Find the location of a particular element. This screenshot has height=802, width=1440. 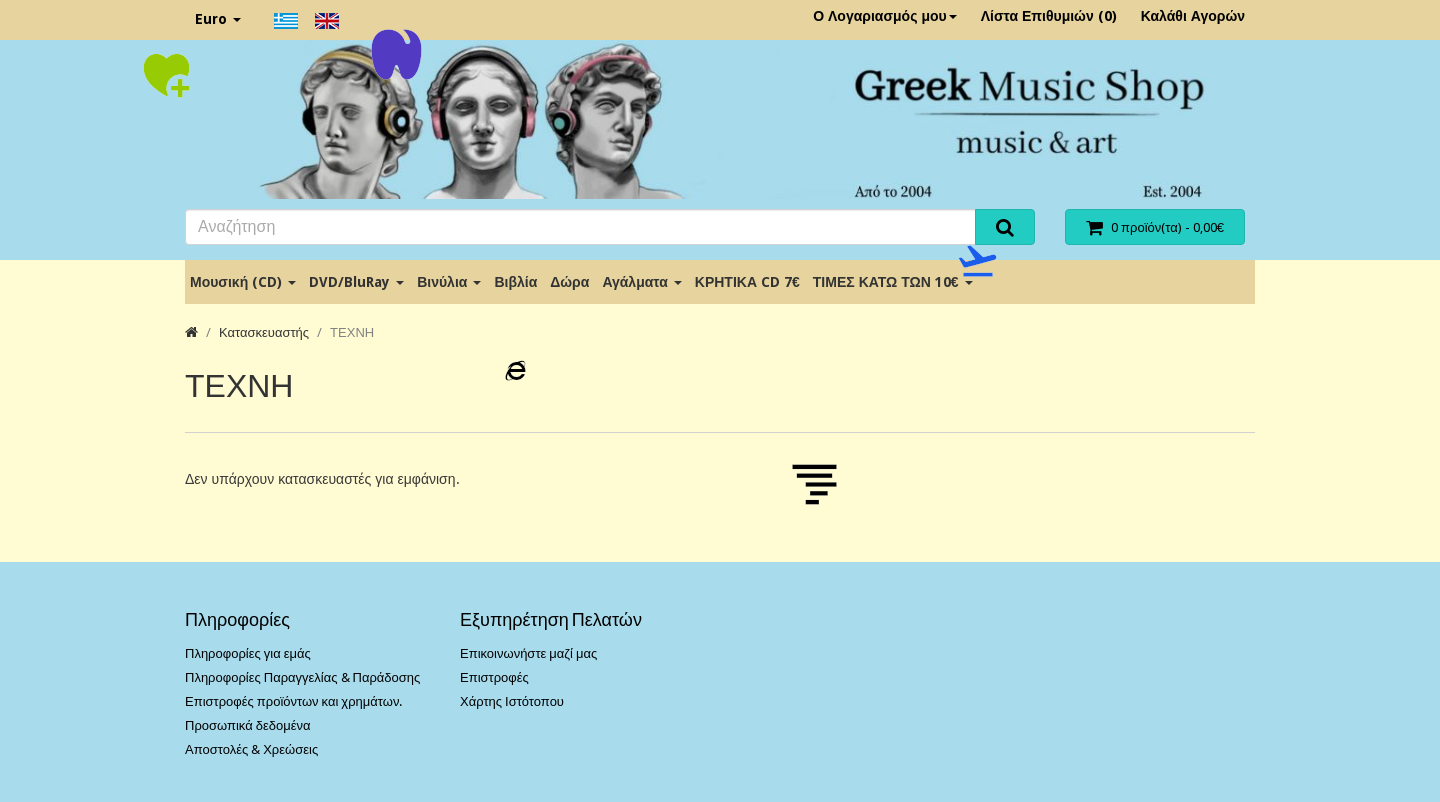

indicates tornado or severe weather warning is located at coordinates (814, 484).